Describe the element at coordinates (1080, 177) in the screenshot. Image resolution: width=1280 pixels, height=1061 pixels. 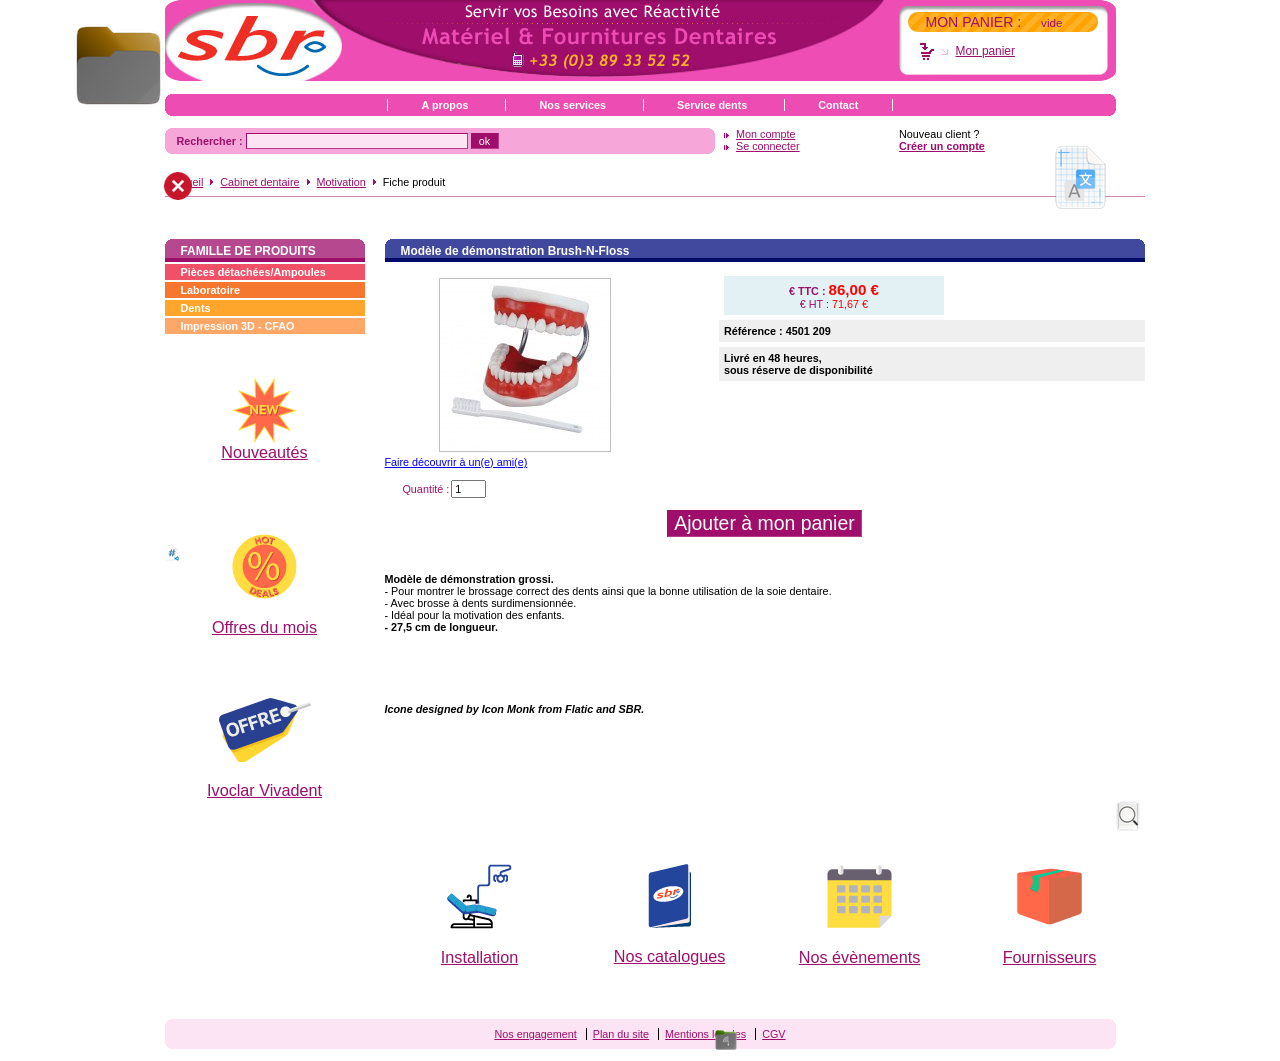
I see `a gettext translation template file (.pot)` at that location.